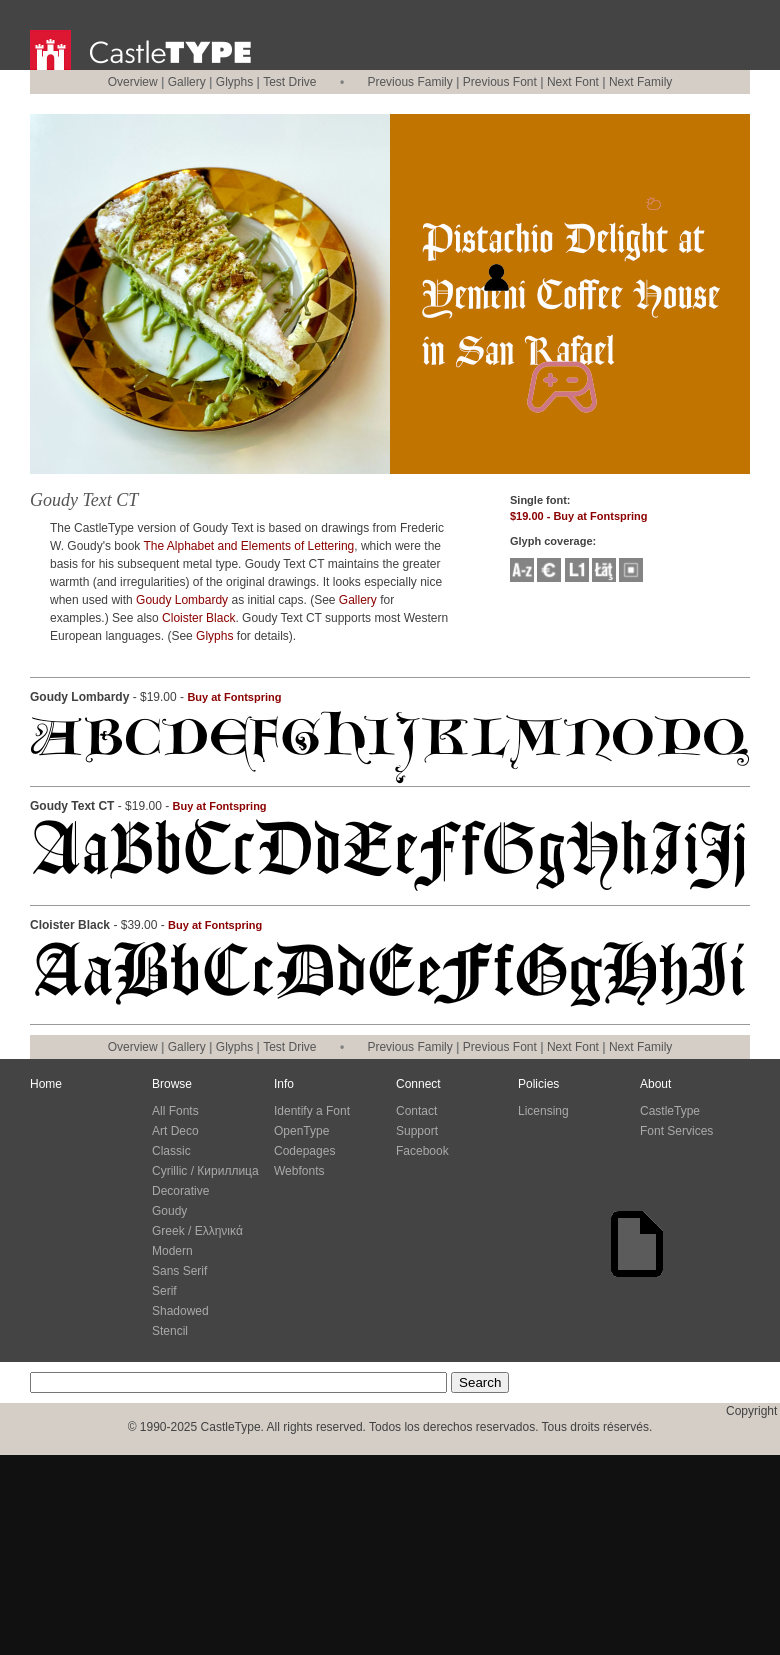  Describe the element at coordinates (562, 387) in the screenshot. I see `access games or gaming features` at that location.